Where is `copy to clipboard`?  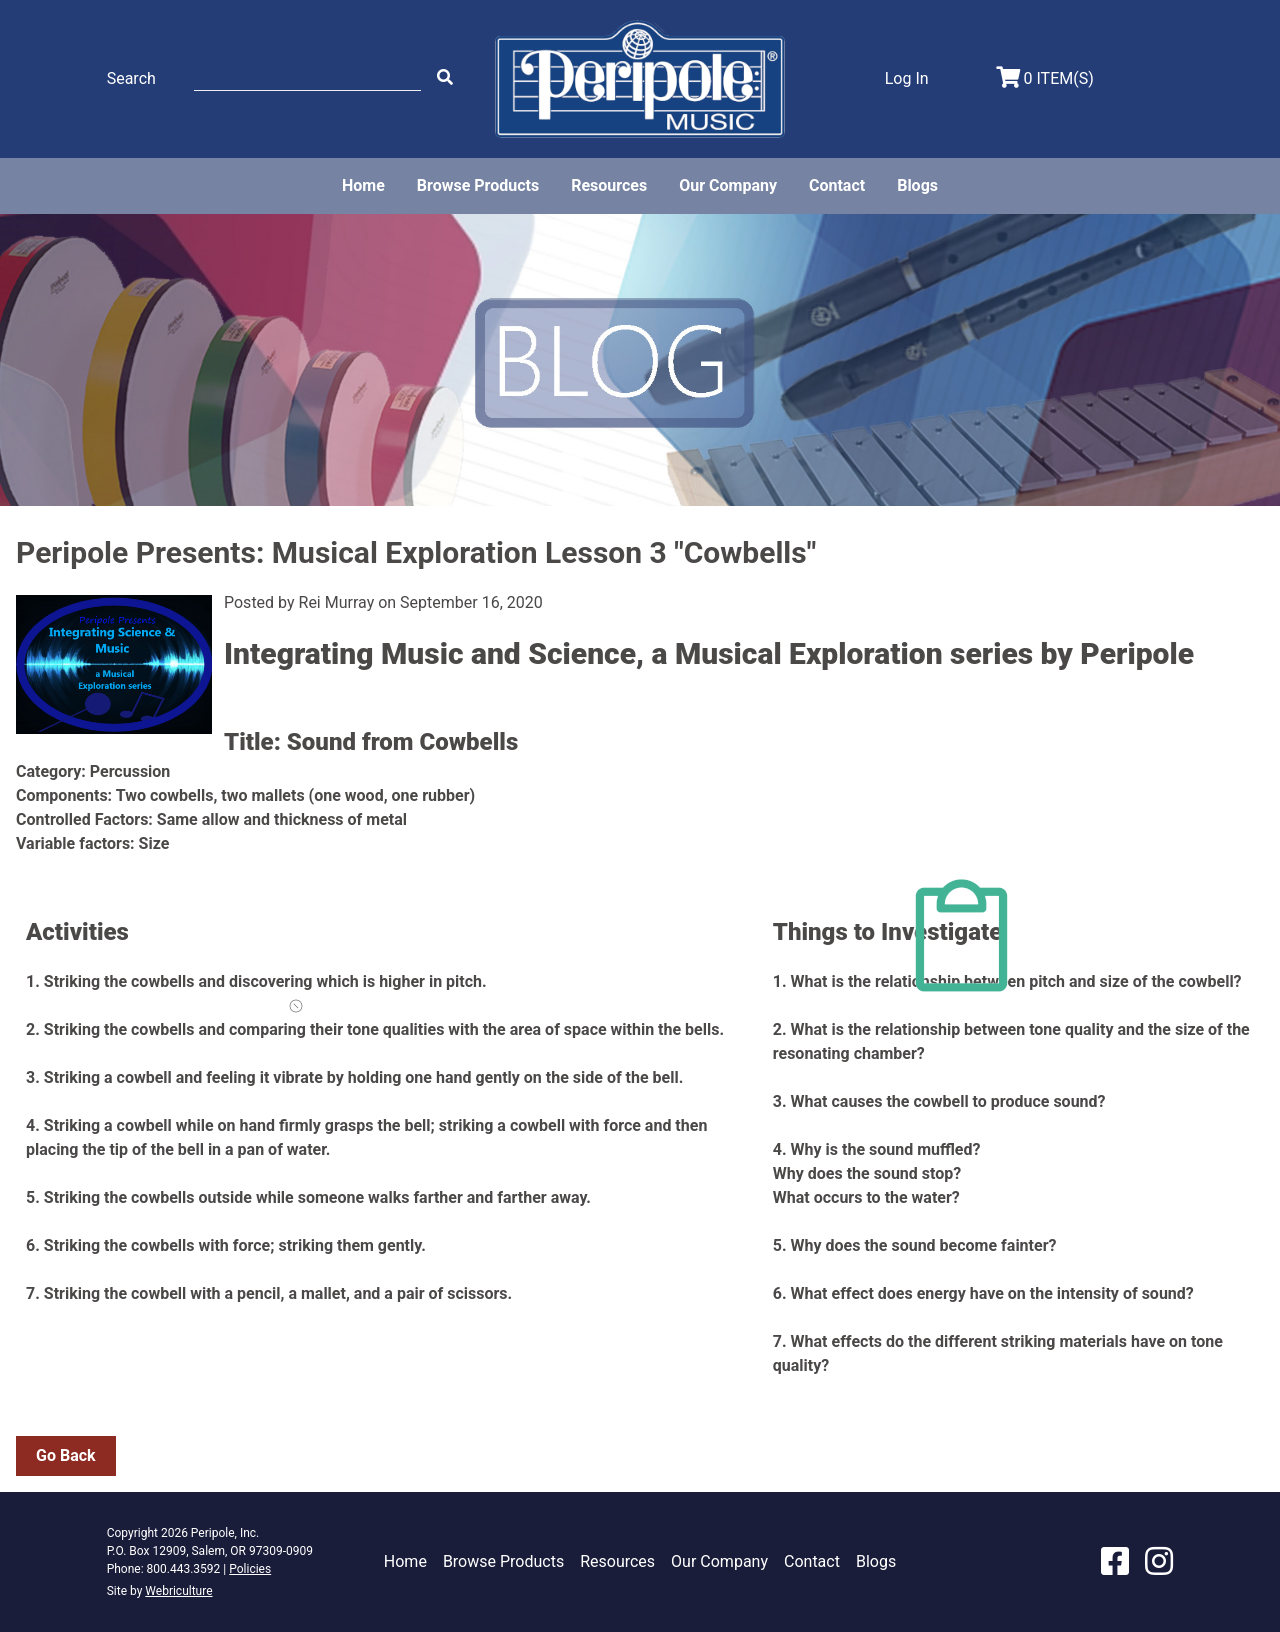
copy to clipboard is located at coordinates (961, 937).